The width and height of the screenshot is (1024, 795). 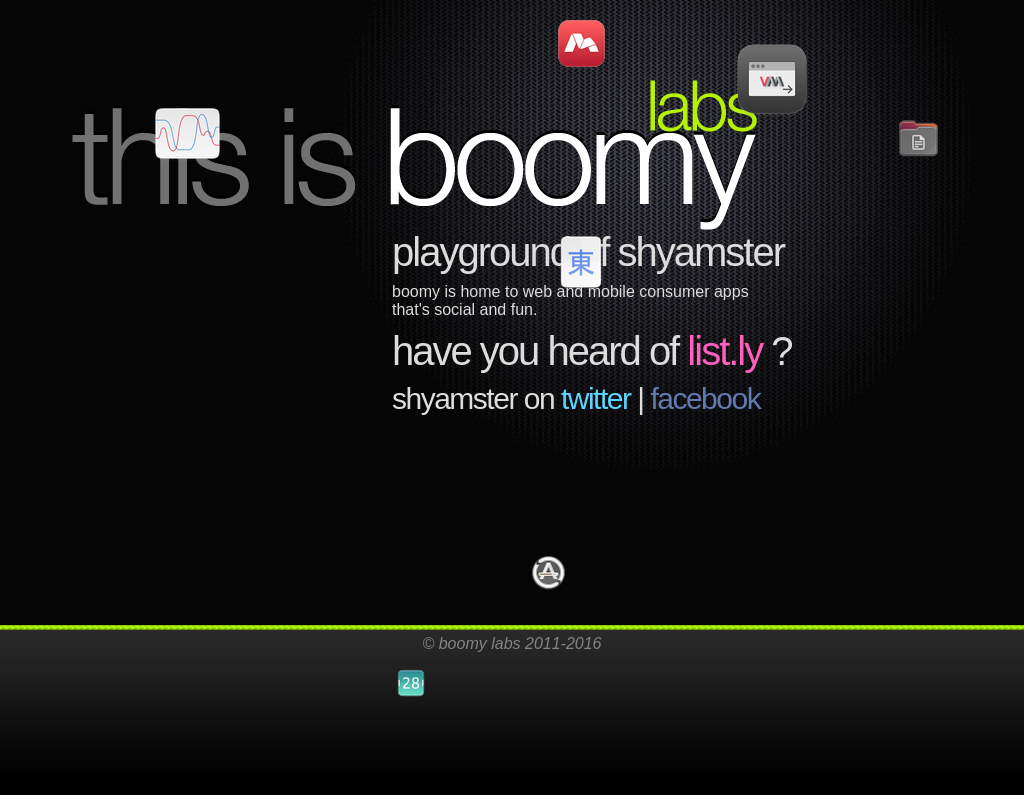 I want to click on open power statistics application, so click(x=187, y=133).